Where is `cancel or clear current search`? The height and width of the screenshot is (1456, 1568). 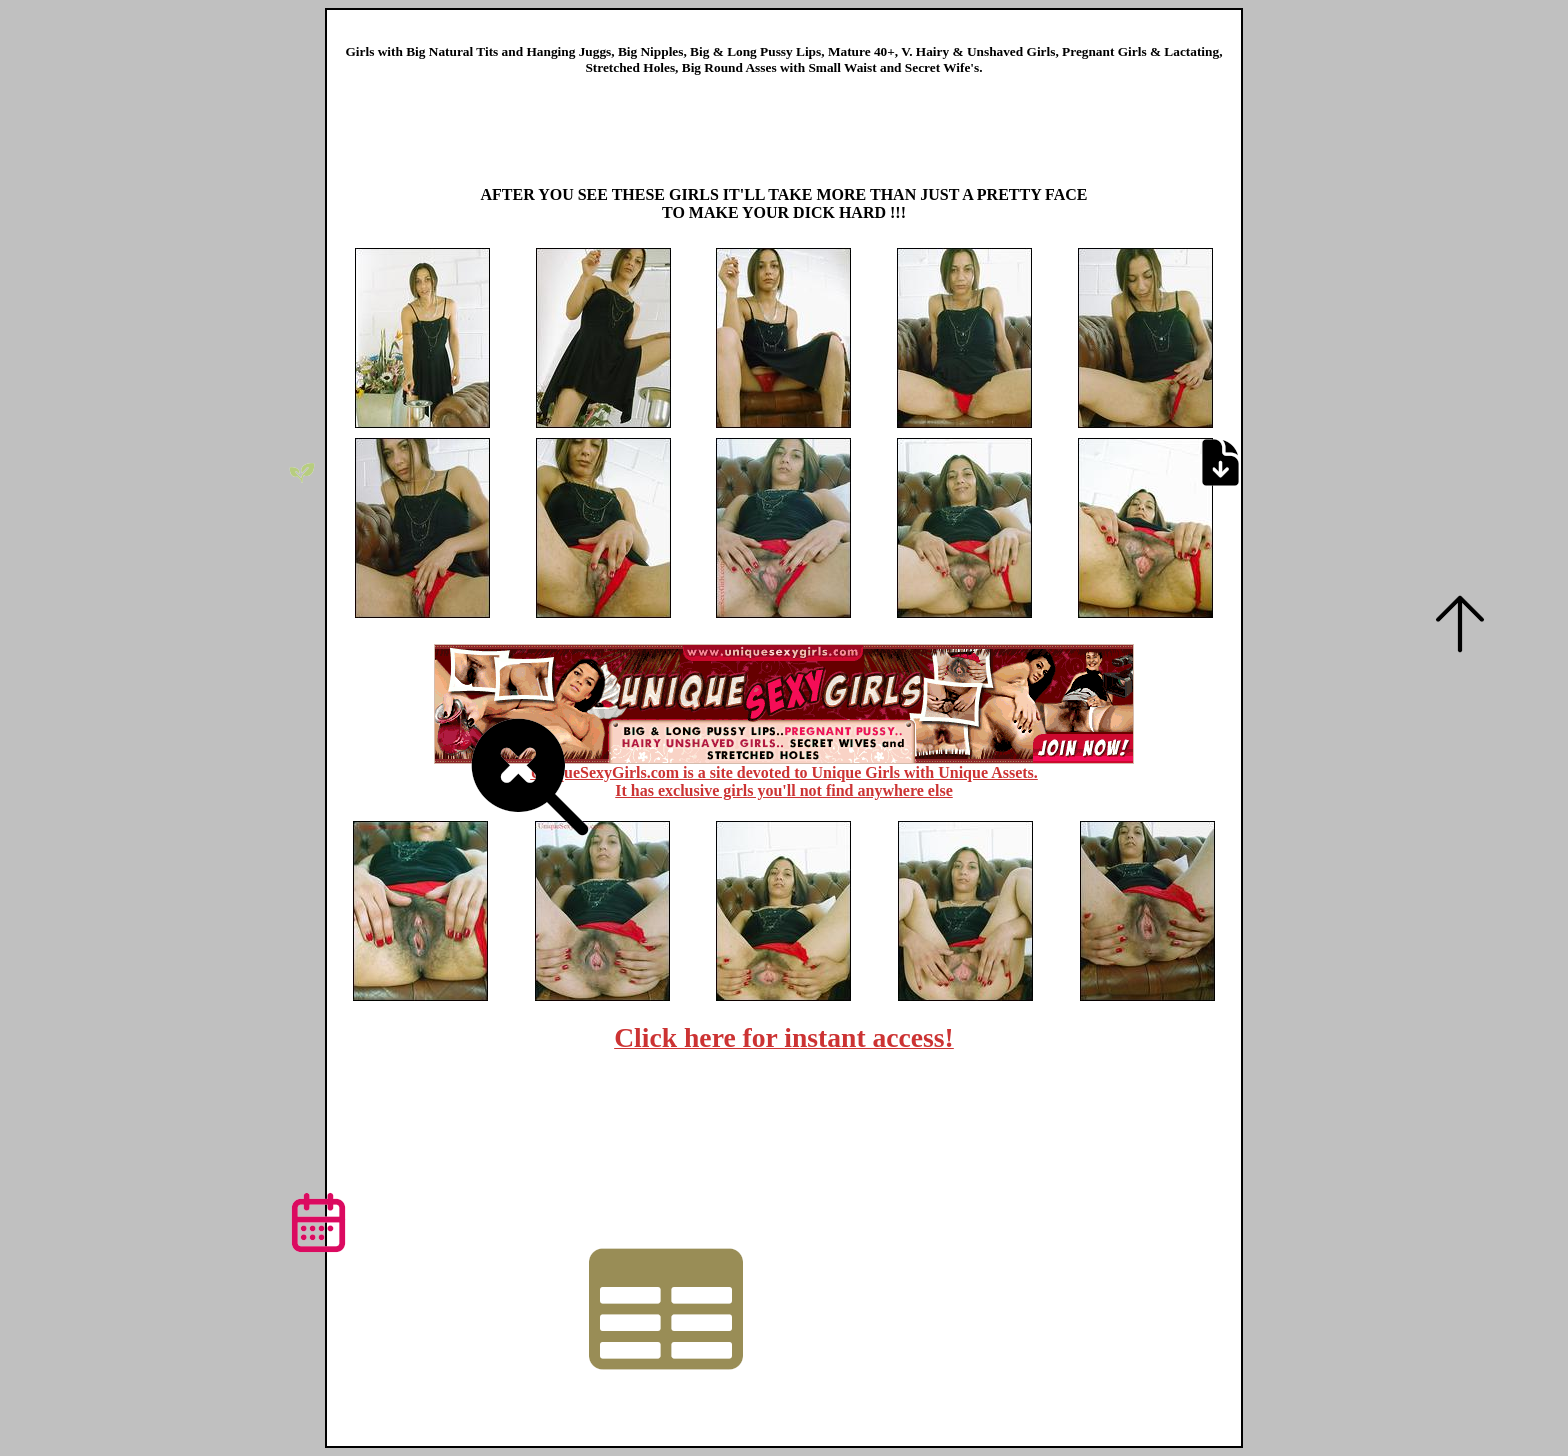
cancel or clear current search is located at coordinates (530, 777).